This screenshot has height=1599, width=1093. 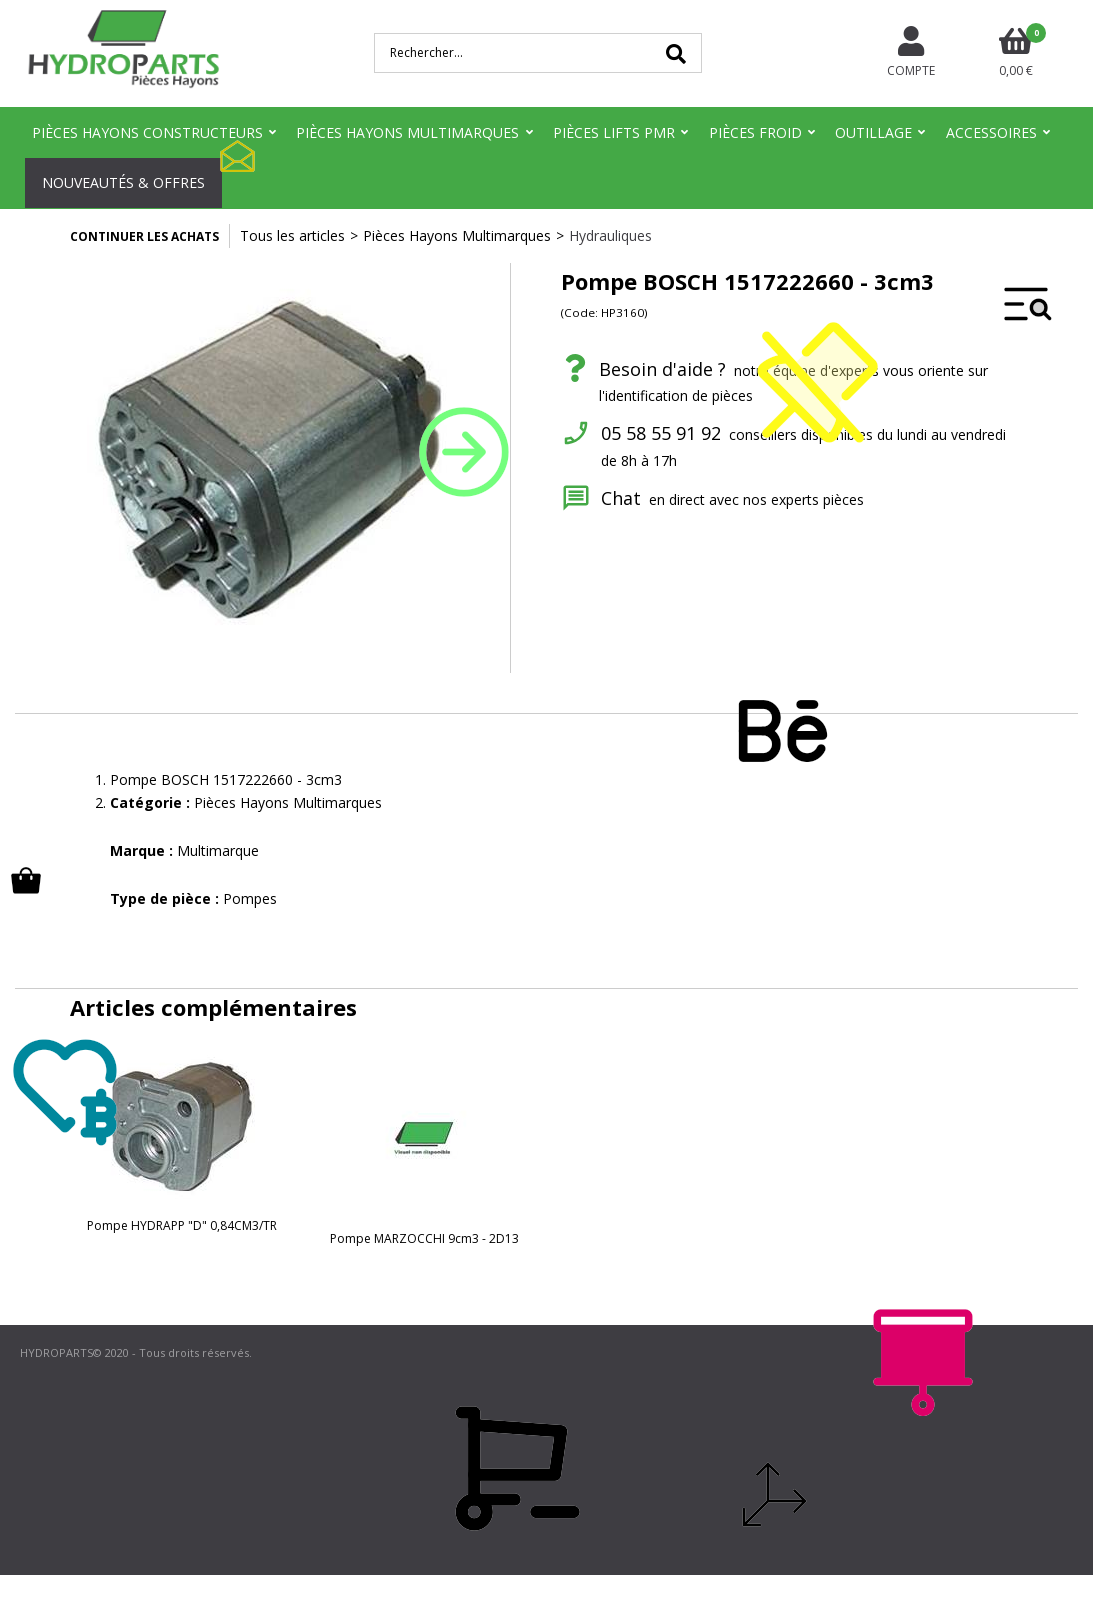 What do you see at coordinates (237, 157) in the screenshot?
I see `view an opened or read email` at bounding box center [237, 157].